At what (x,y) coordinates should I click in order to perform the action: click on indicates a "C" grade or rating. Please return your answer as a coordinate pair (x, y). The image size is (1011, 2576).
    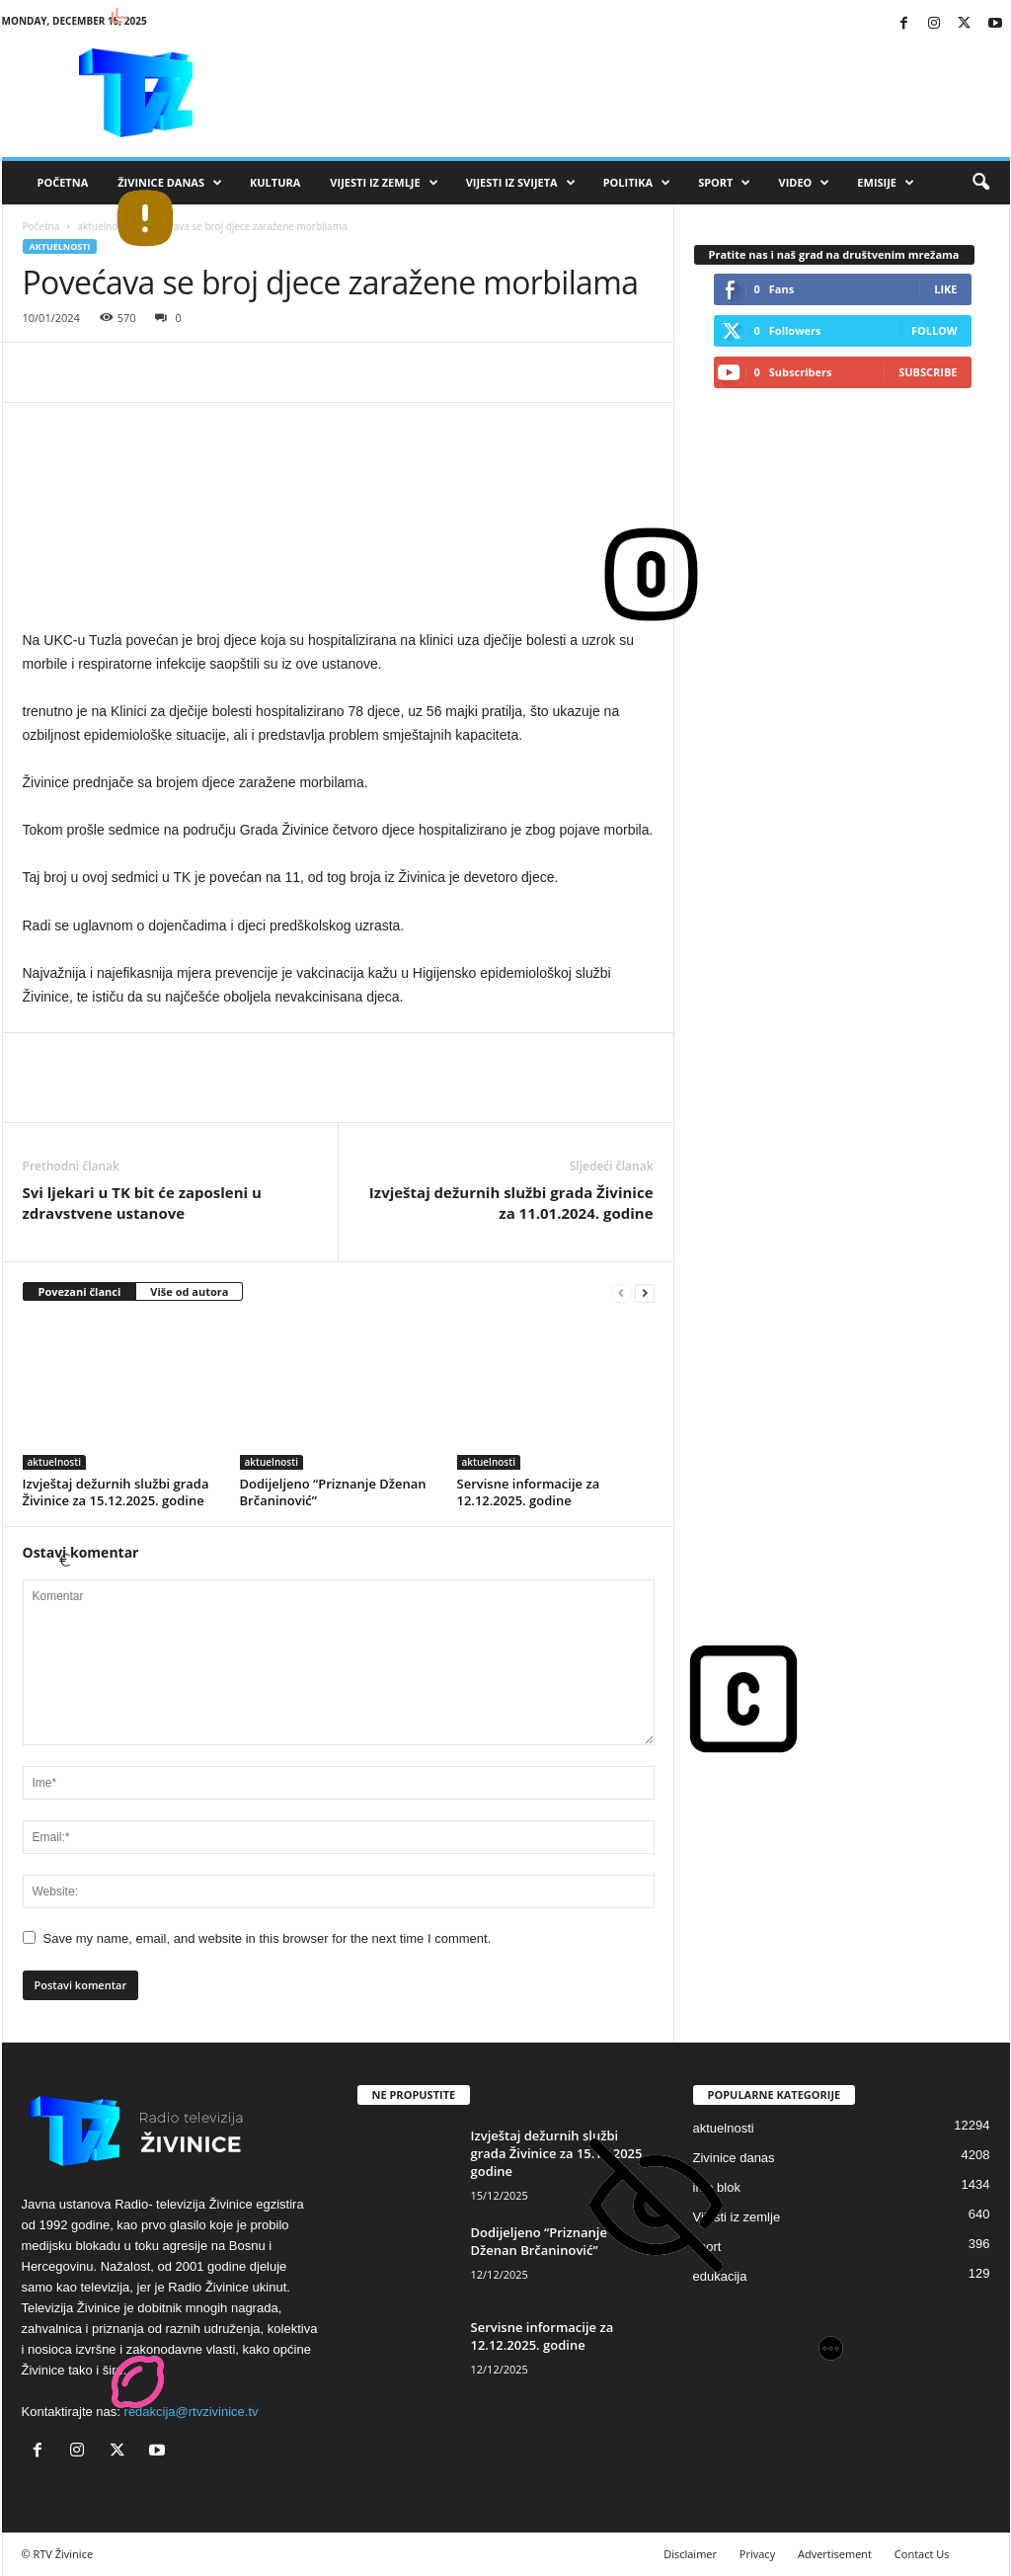
    Looking at the image, I should click on (743, 1699).